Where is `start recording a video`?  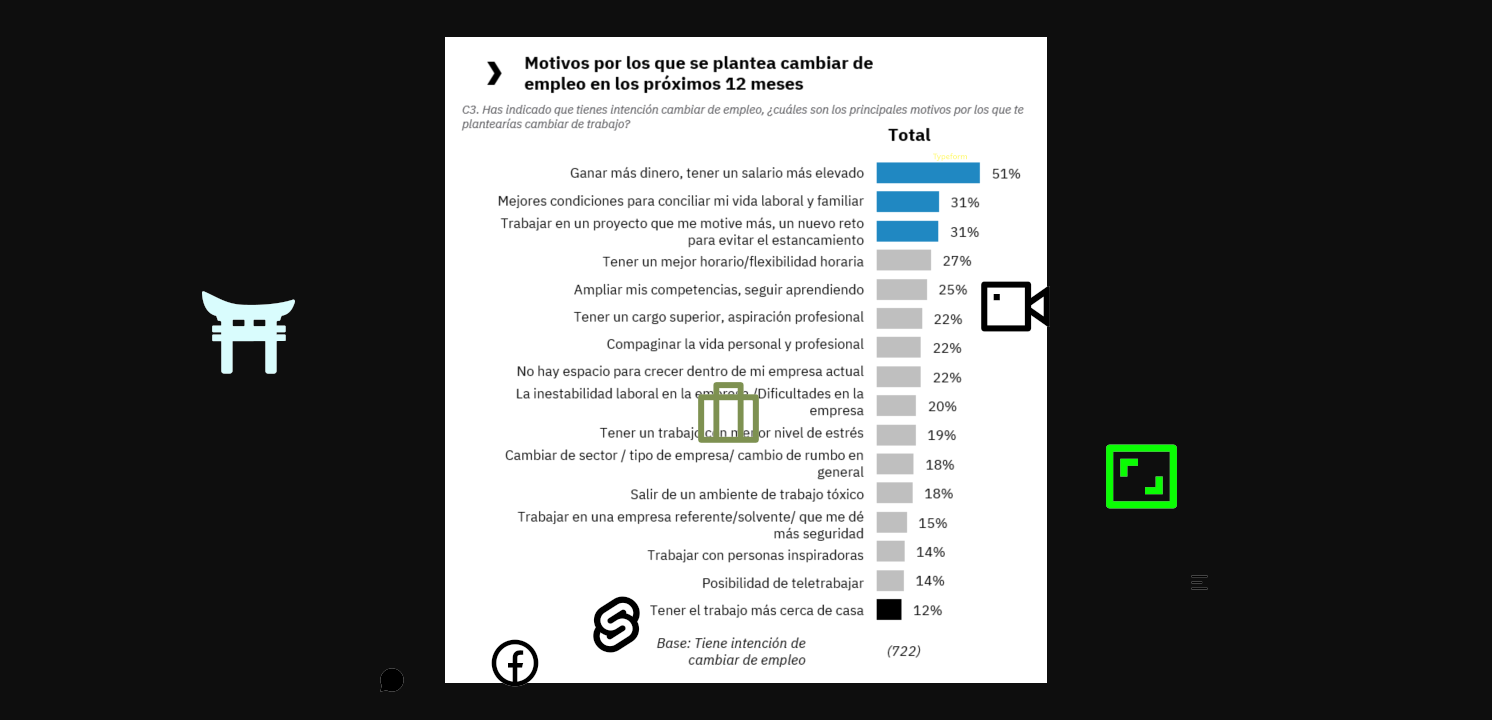
start recording a video is located at coordinates (1015, 306).